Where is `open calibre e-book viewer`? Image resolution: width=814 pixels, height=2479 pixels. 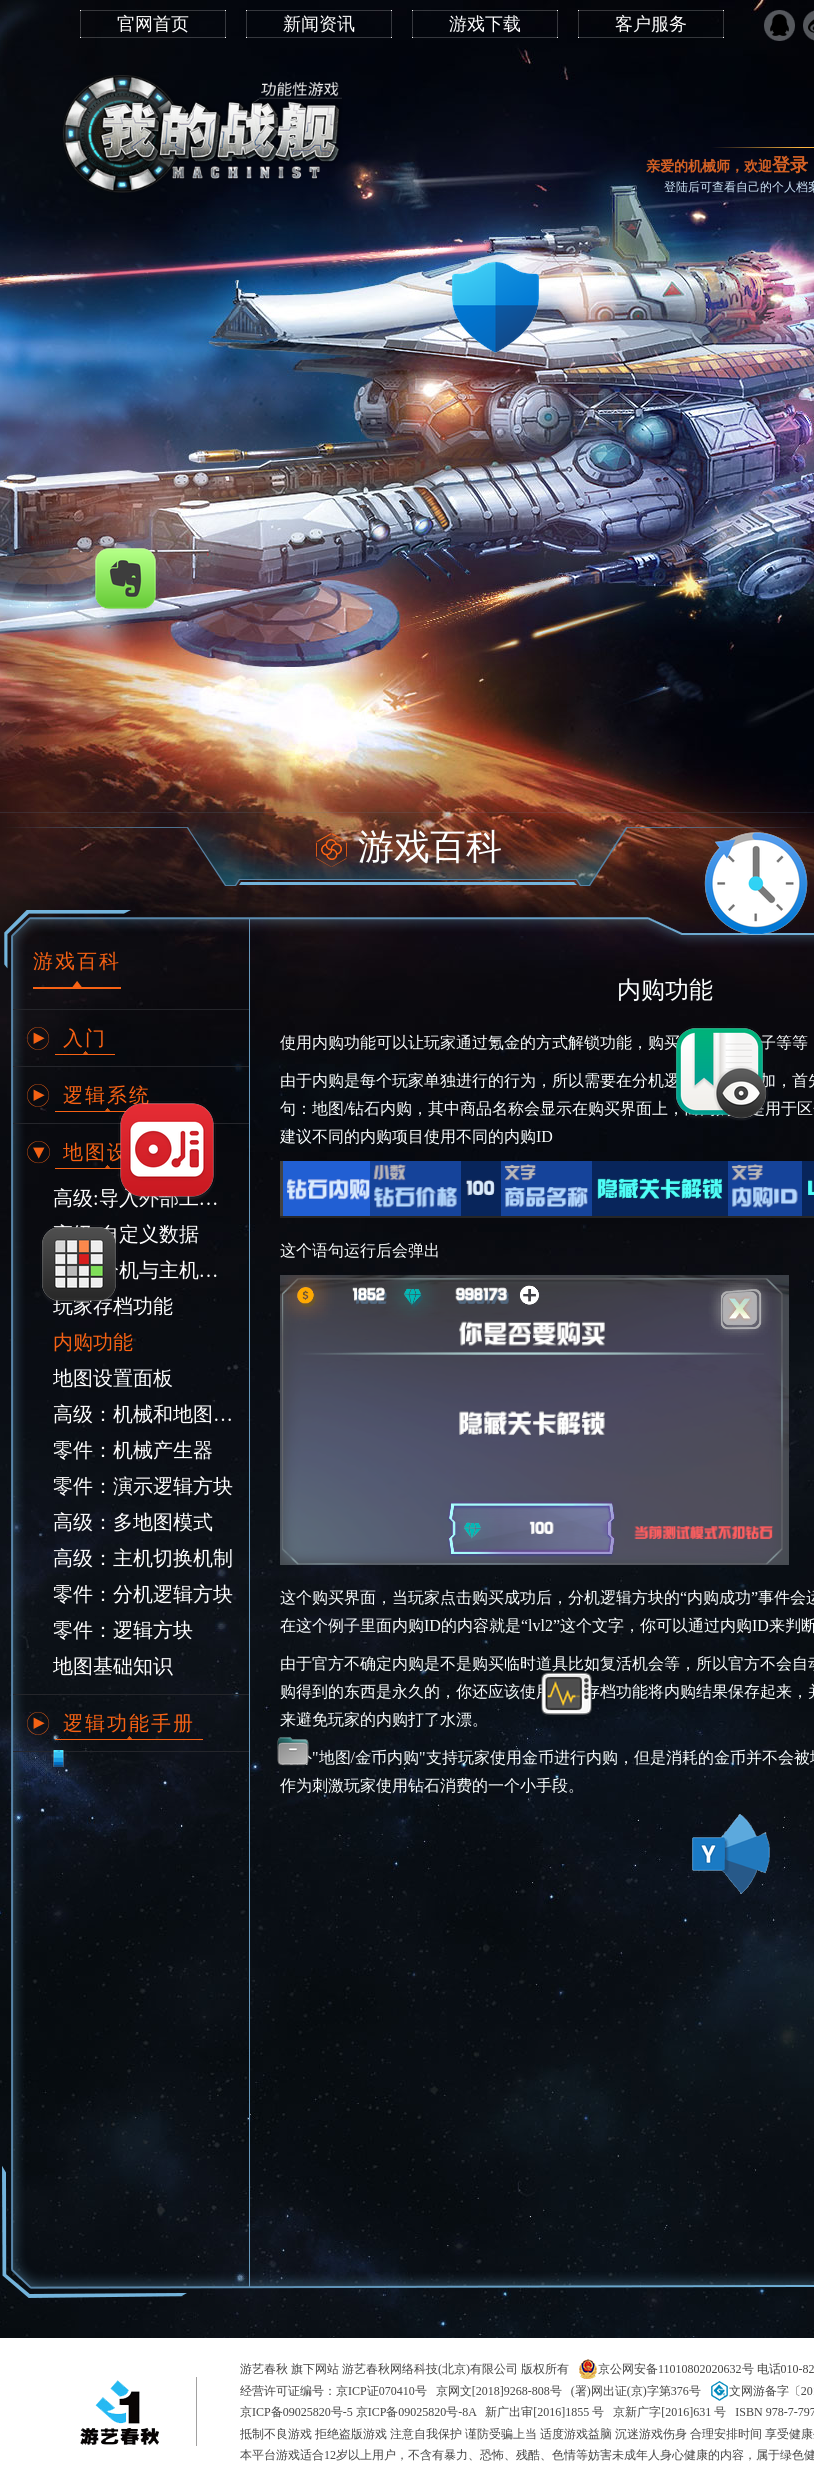 open calibre e-book viewer is located at coordinates (719, 1071).